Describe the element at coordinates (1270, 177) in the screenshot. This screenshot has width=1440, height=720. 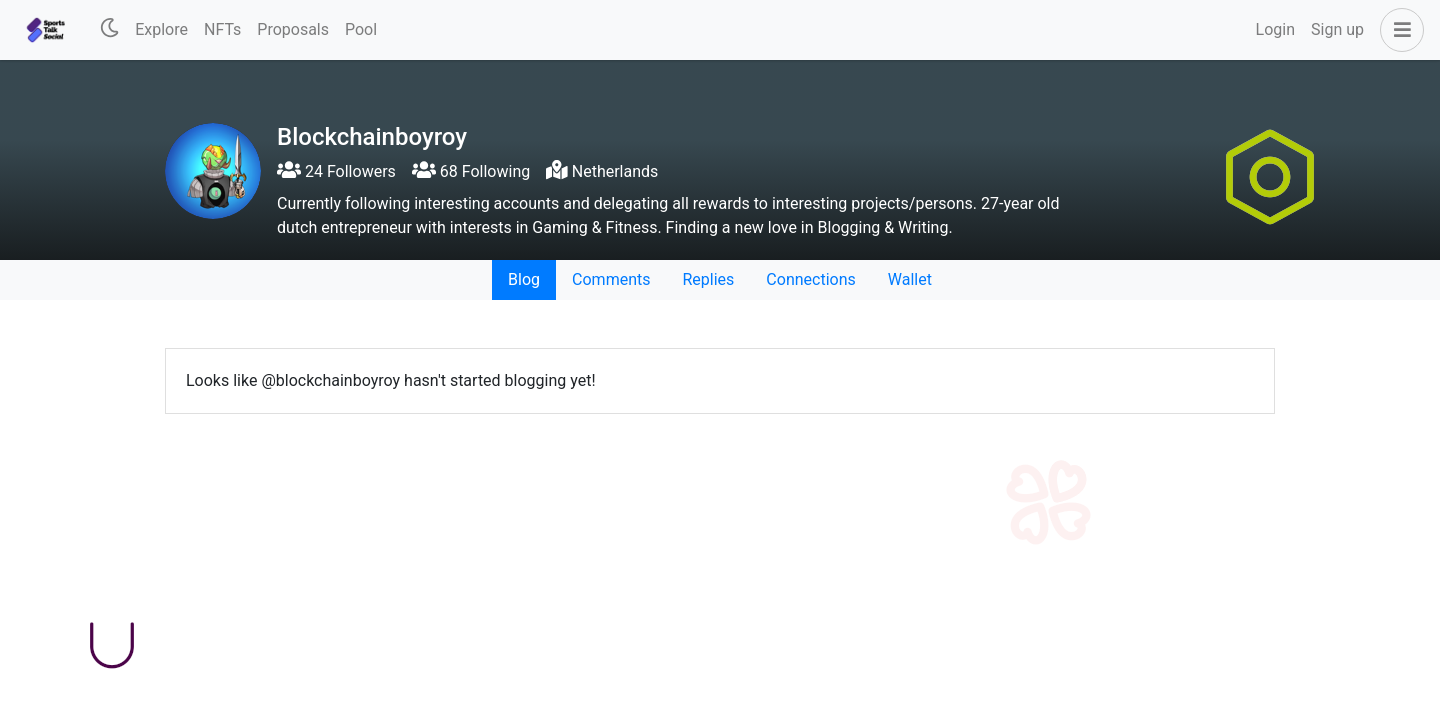
I see `access hardware or mechanical settings` at that location.